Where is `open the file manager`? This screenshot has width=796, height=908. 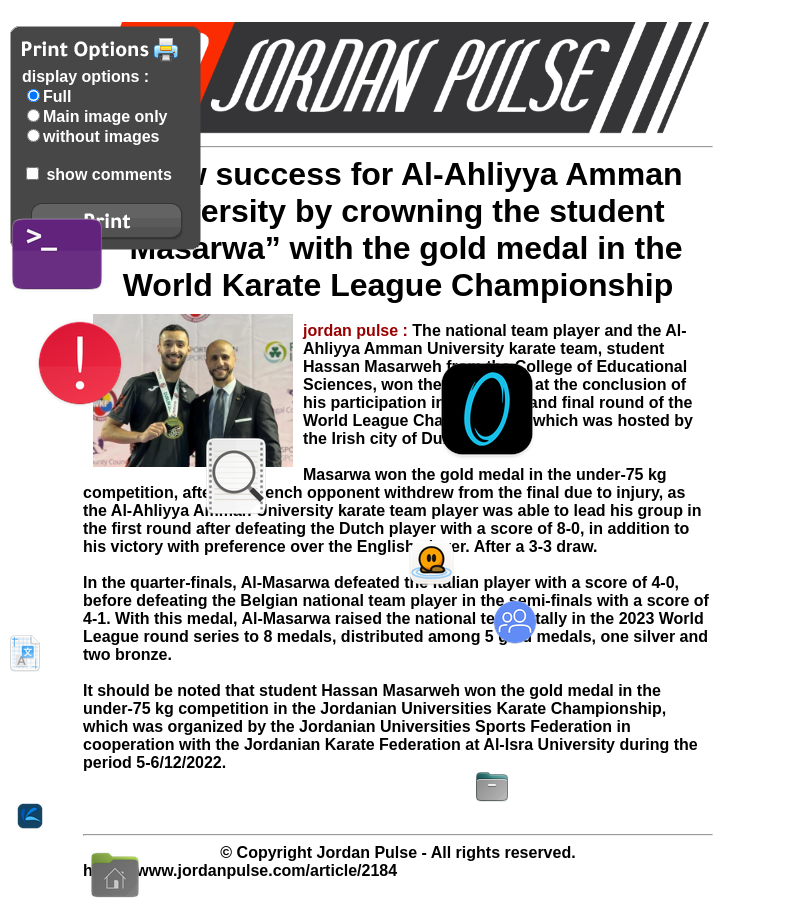 open the file manager is located at coordinates (492, 786).